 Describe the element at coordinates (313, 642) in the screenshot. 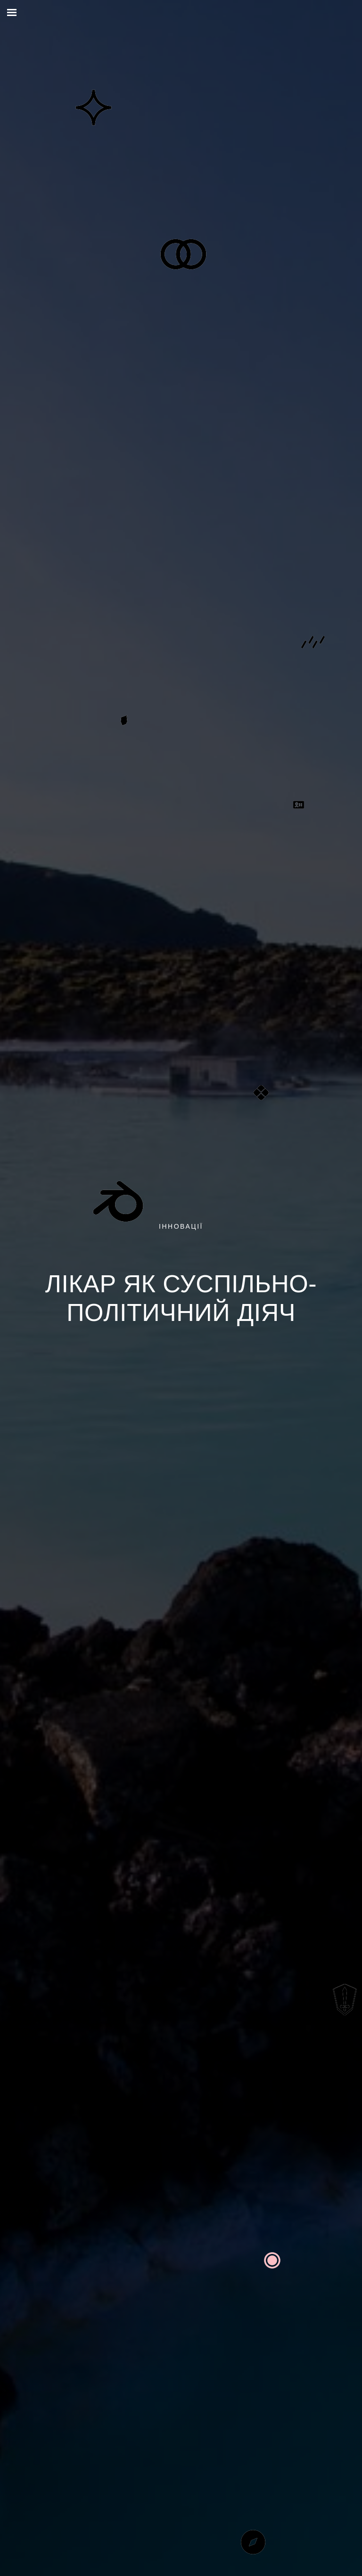

I see `drizzle ORM logo` at that location.